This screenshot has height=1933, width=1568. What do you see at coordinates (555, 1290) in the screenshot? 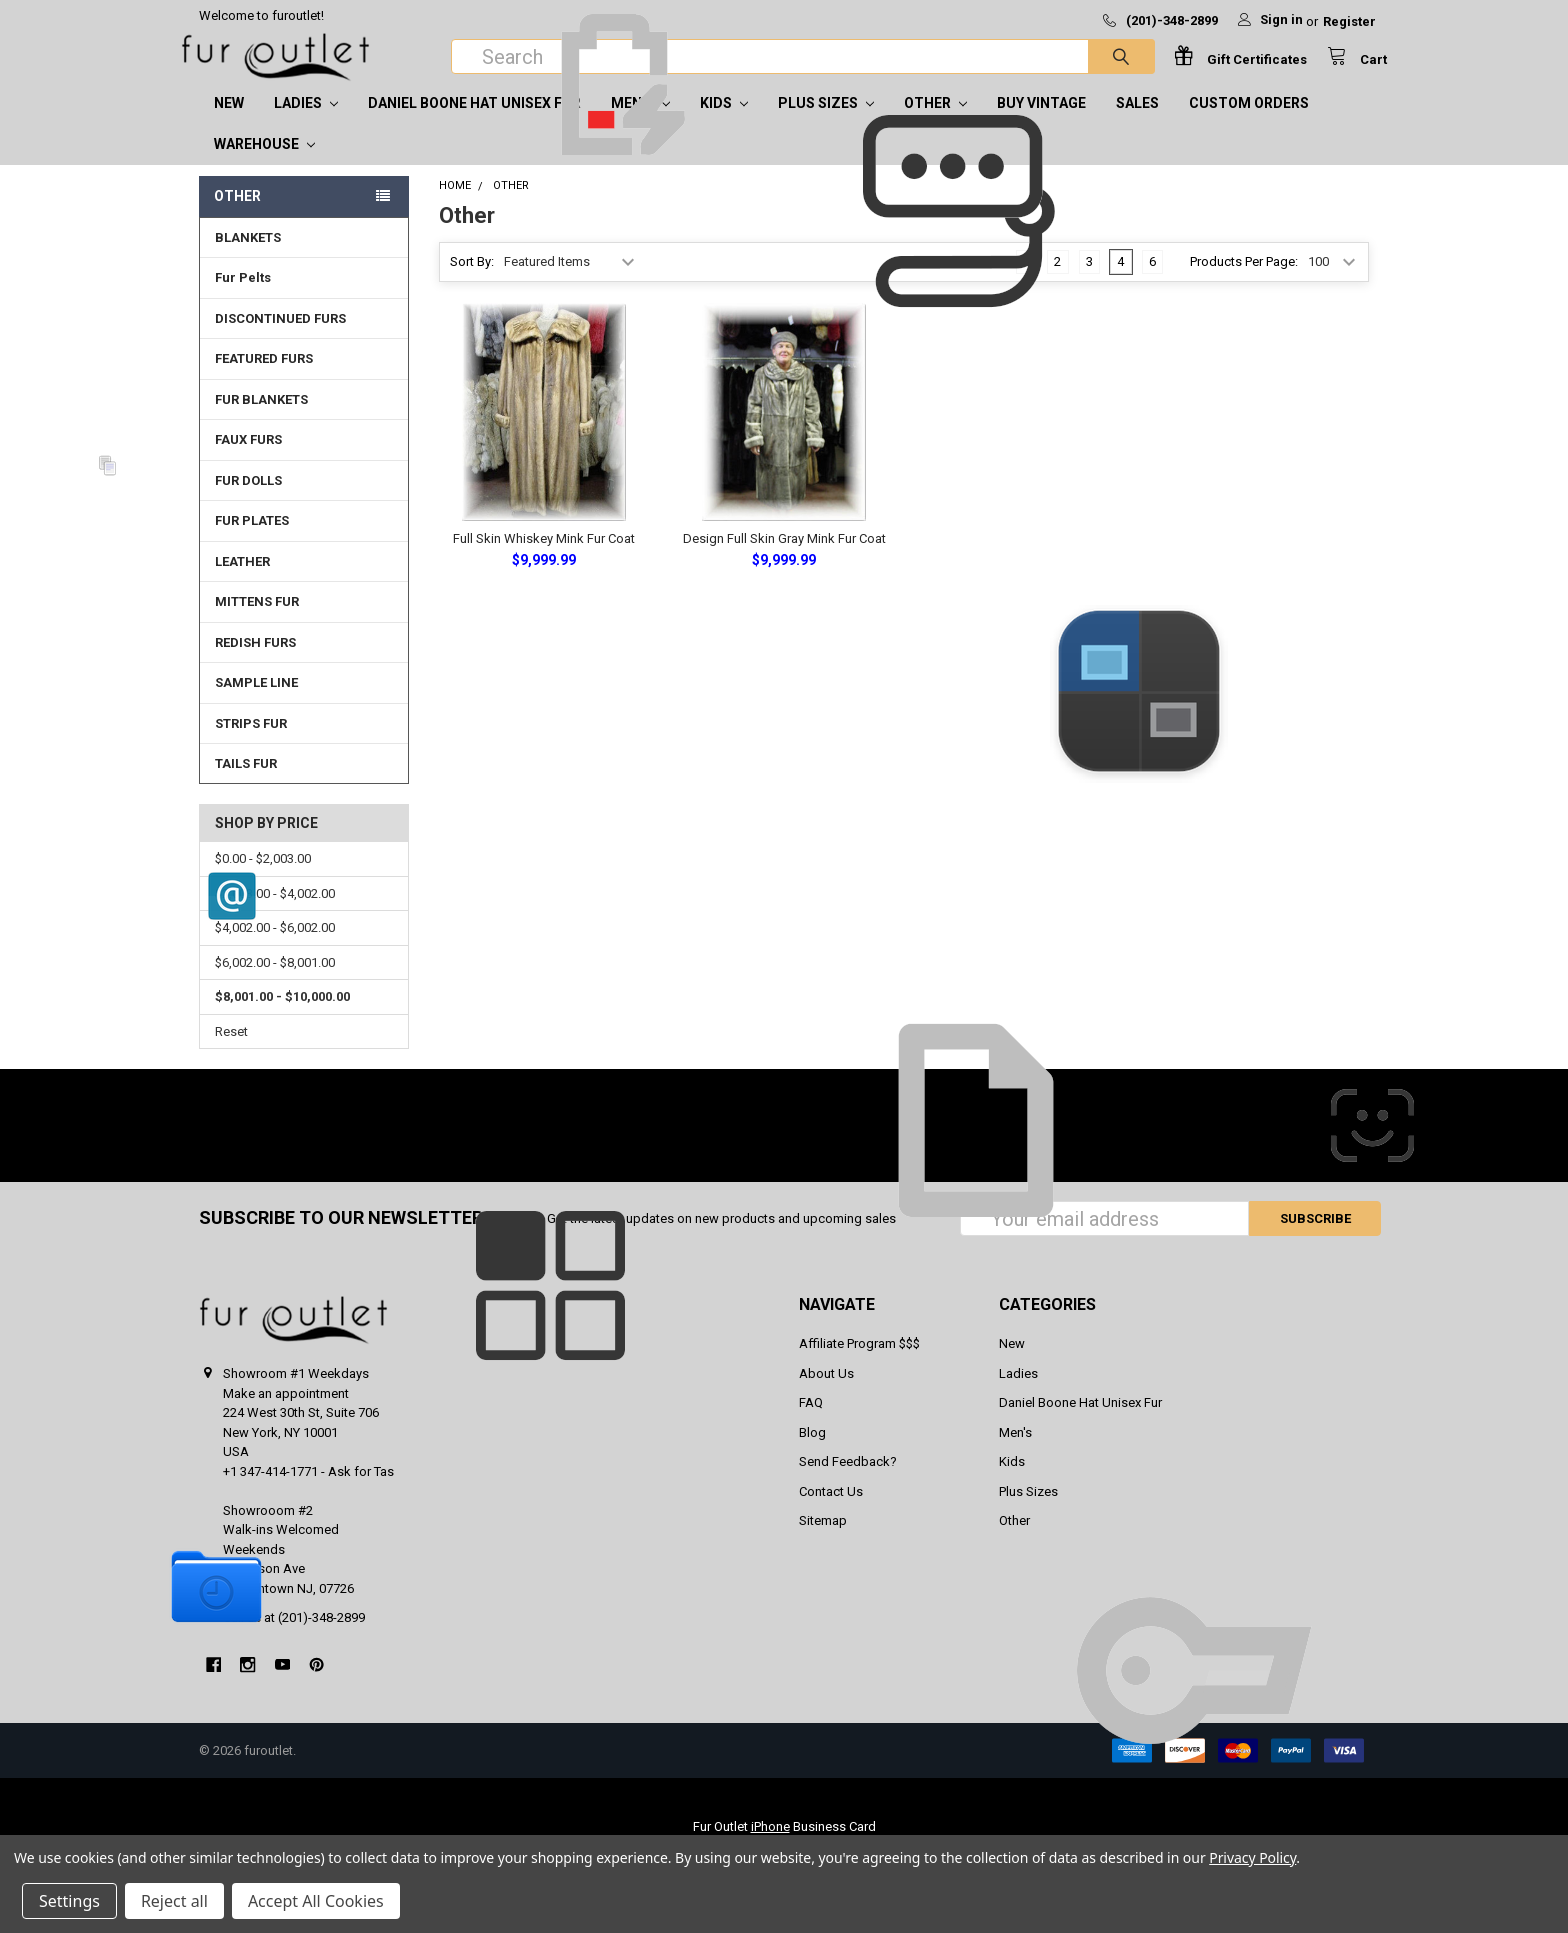
I see `access application preferences or settings` at bounding box center [555, 1290].